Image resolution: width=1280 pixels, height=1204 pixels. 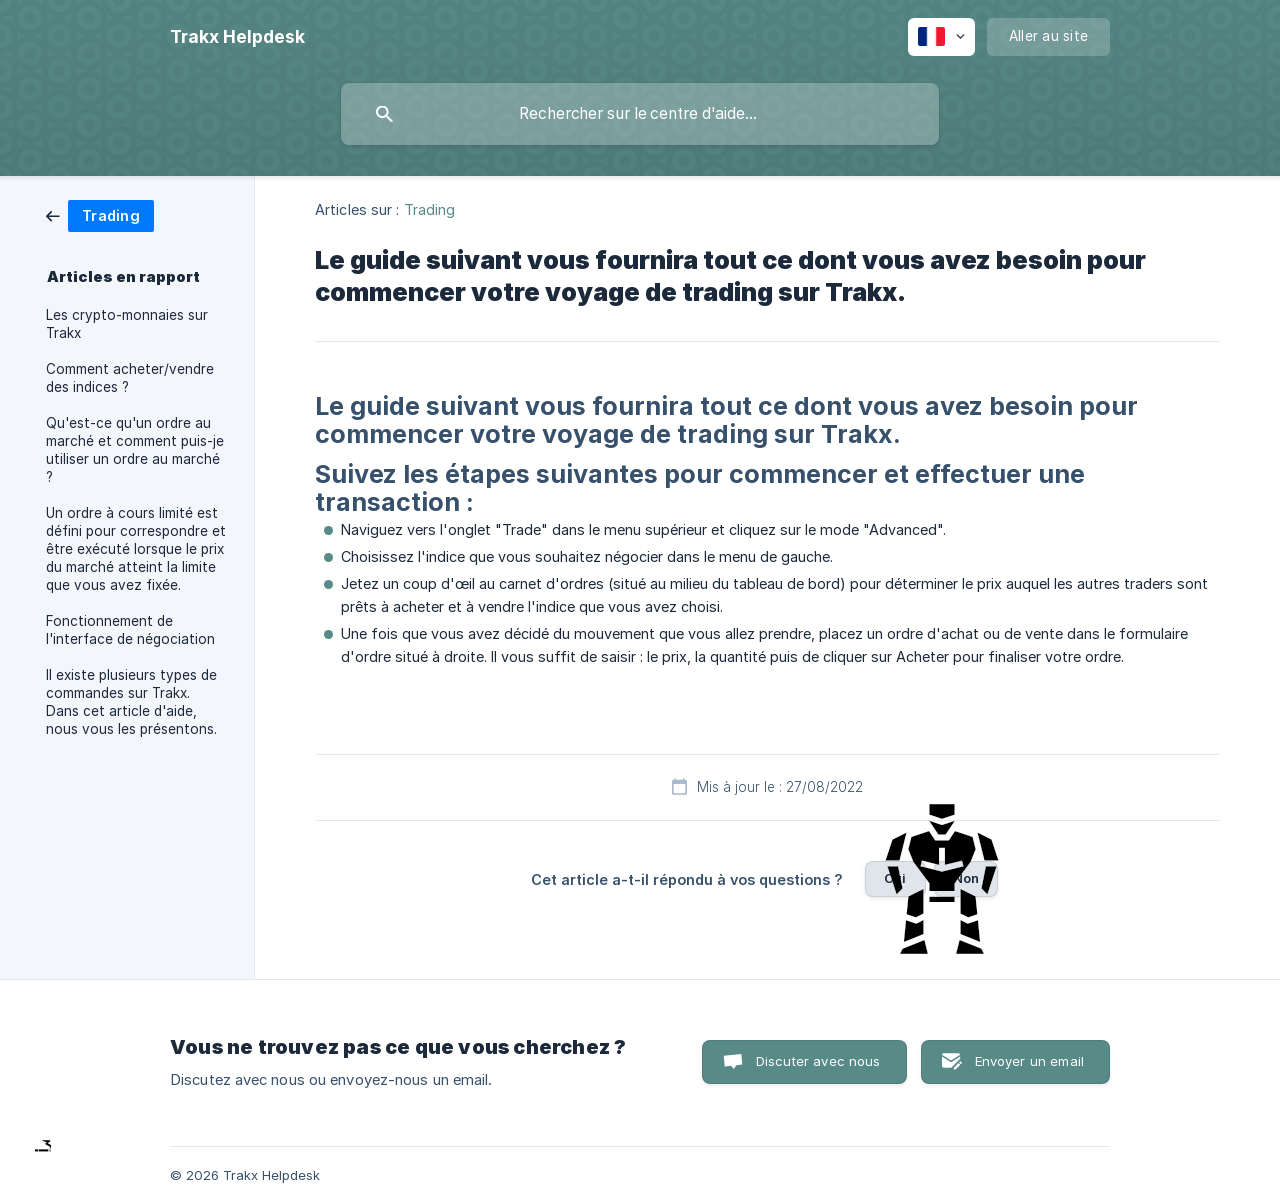 I want to click on indicates a designated smoking area, so click(x=43, y=1148).